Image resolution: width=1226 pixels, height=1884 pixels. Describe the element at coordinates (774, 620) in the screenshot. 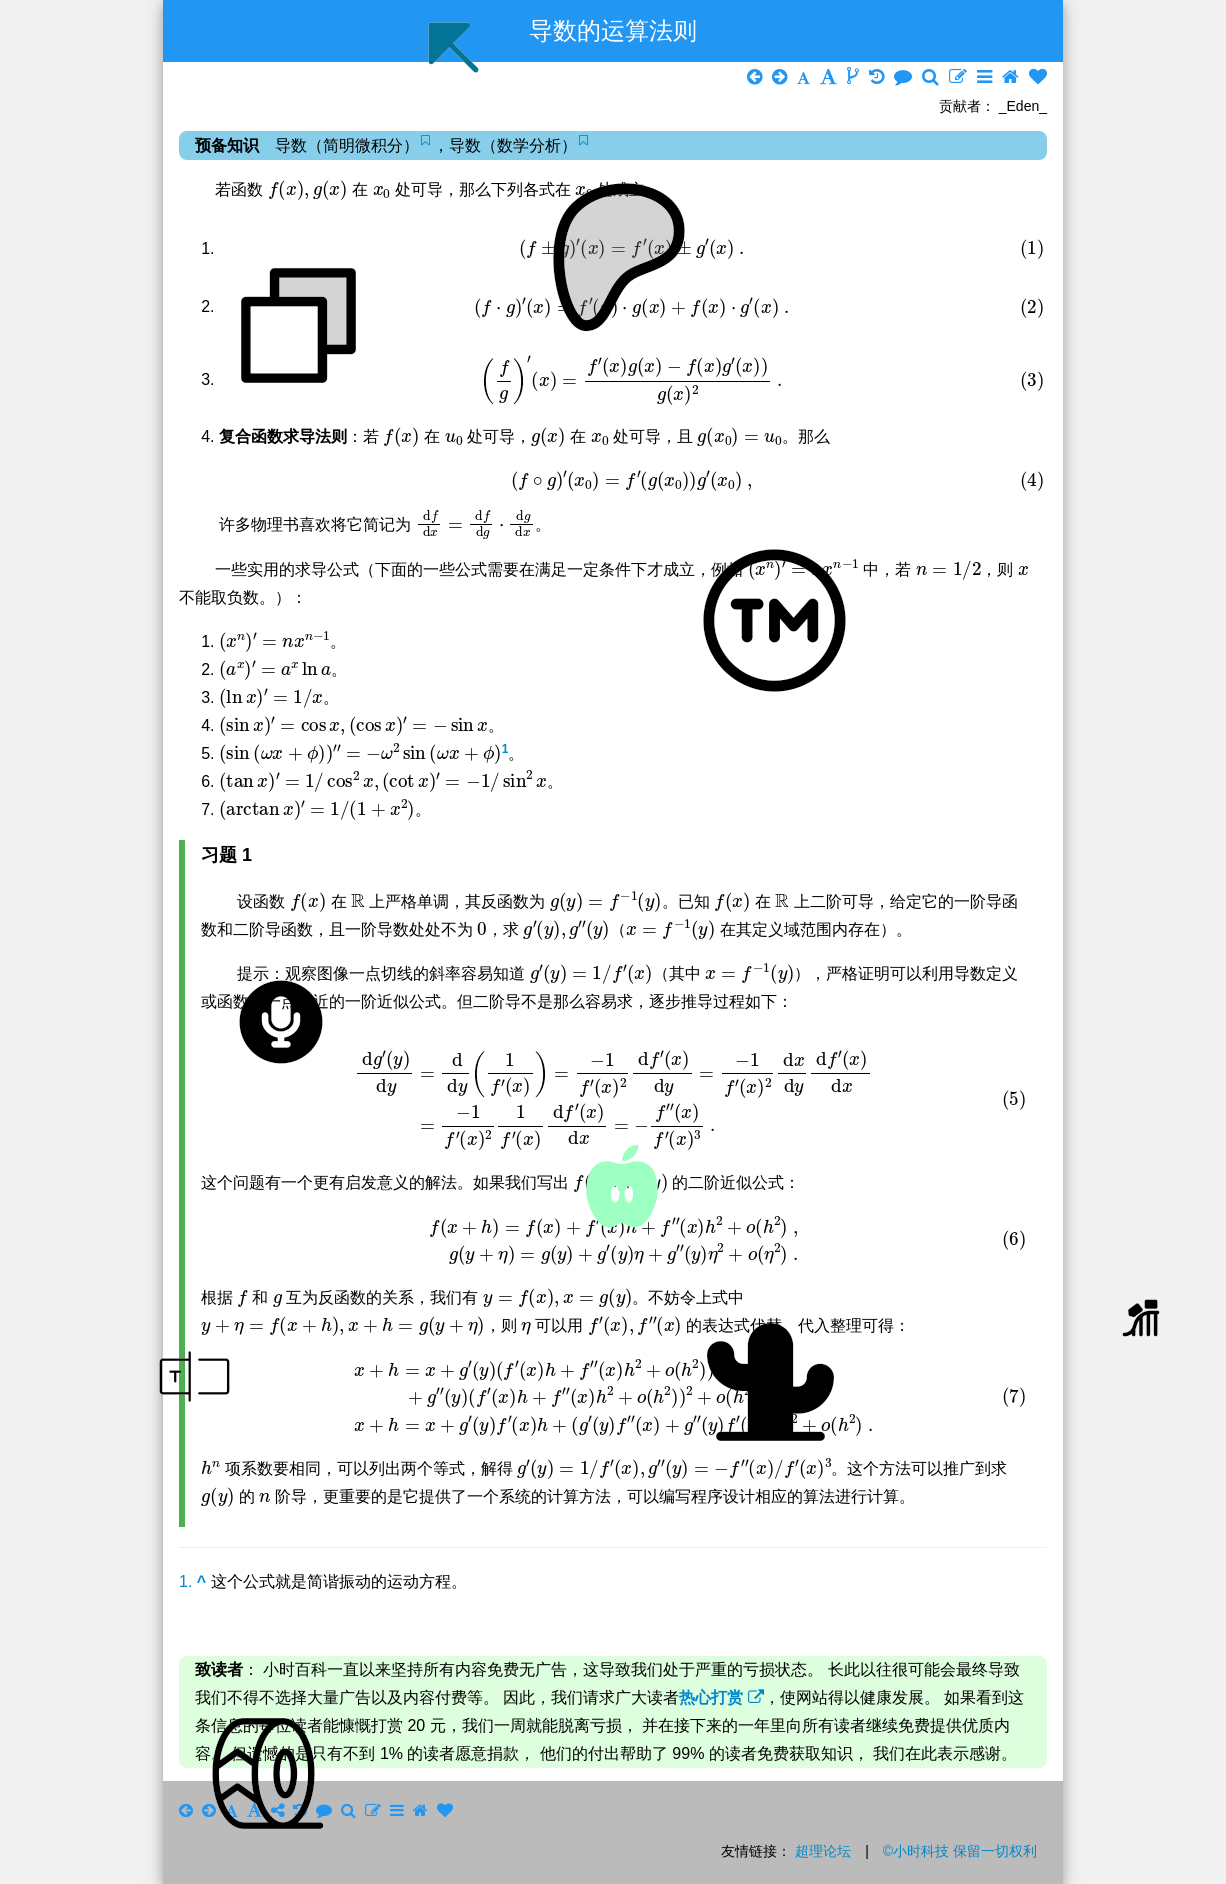

I see `indicates trademarked content or brand` at that location.